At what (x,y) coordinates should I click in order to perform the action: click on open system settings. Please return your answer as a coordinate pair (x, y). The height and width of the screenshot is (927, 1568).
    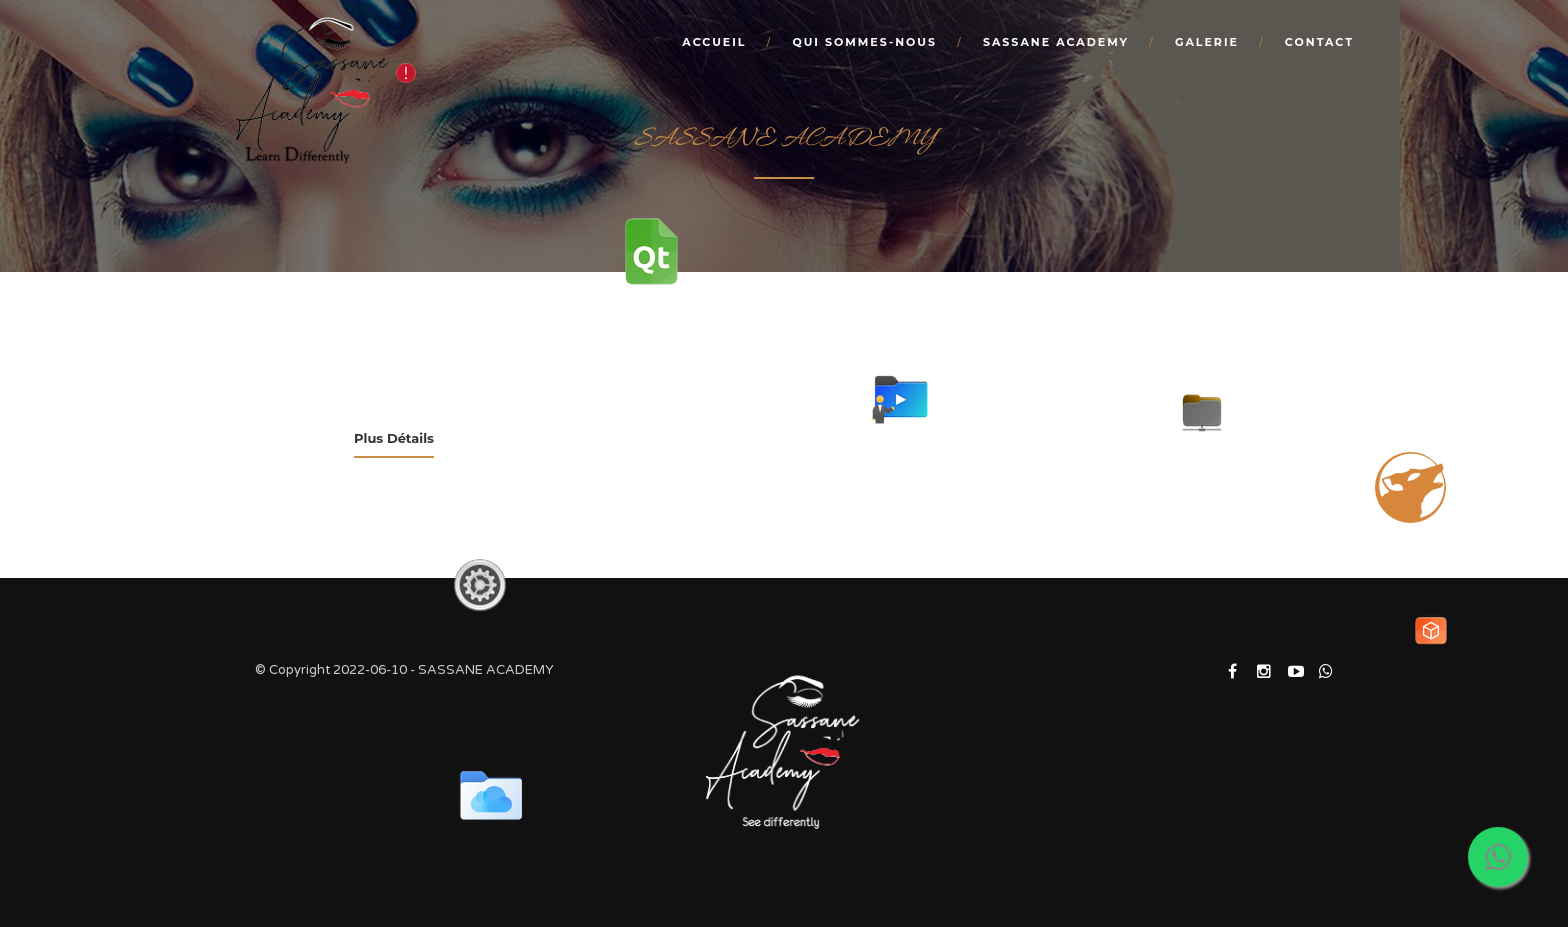
    Looking at the image, I should click on (480, 585).